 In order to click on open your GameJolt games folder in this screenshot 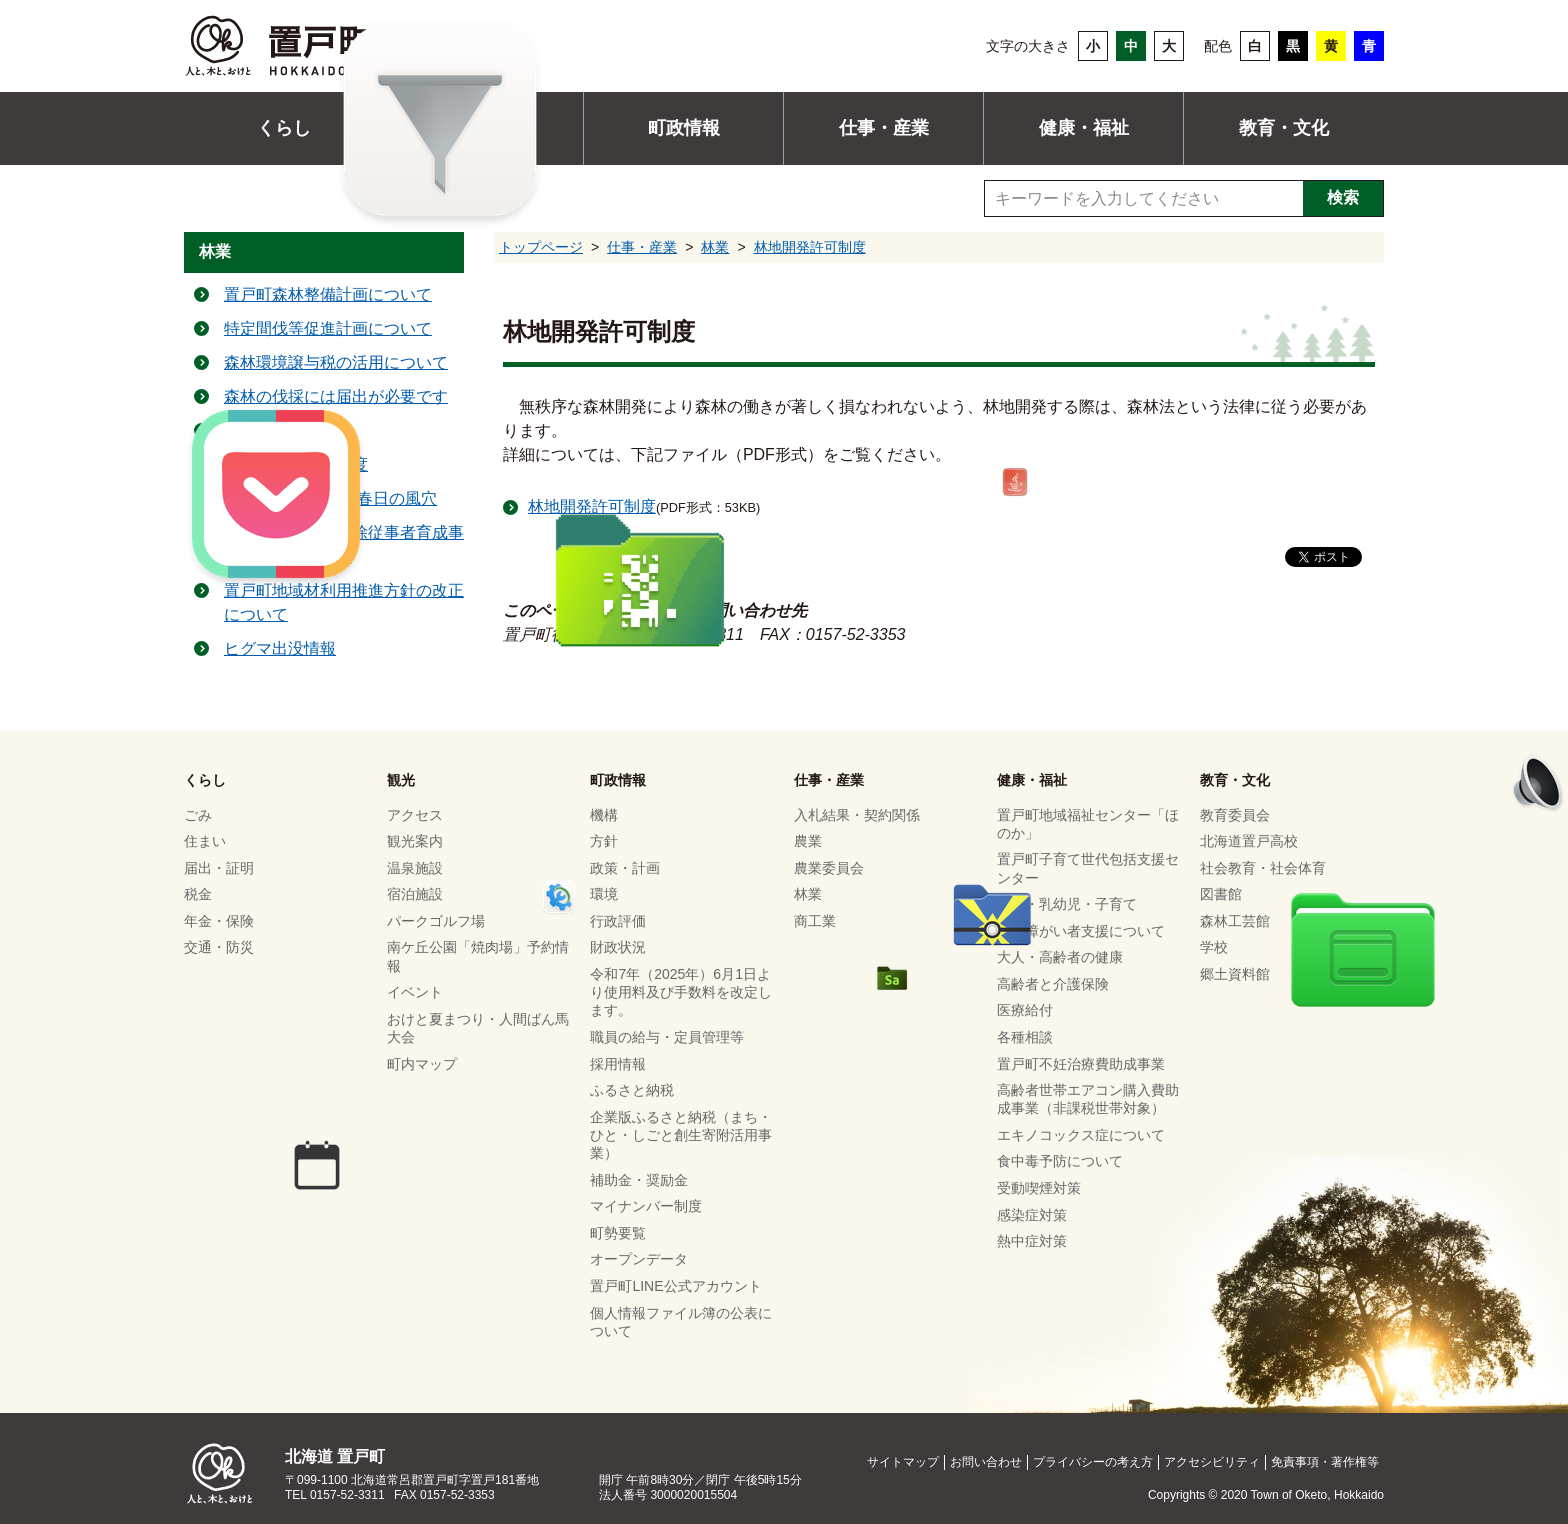, I will do `click(640, 585)`.